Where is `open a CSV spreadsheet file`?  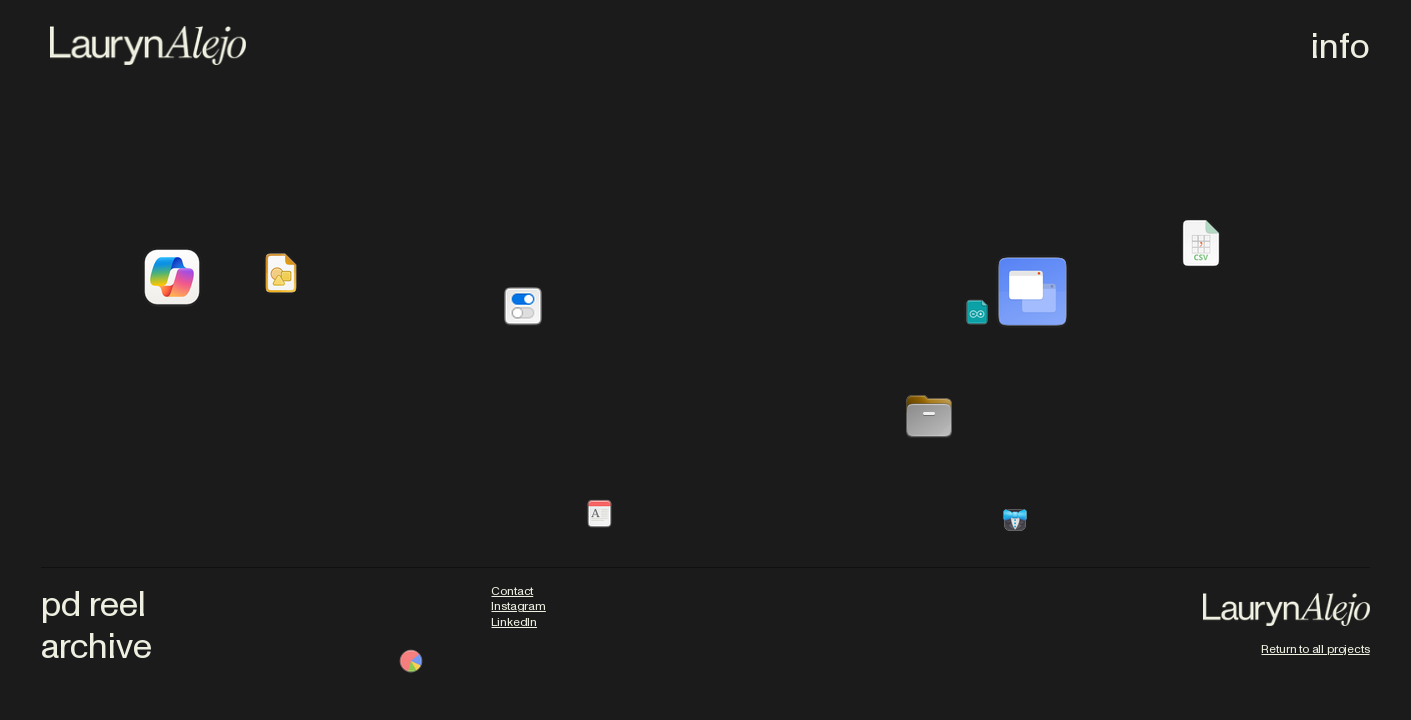
open a CSV spreadsheet file is located at coordinates (1201, 243).